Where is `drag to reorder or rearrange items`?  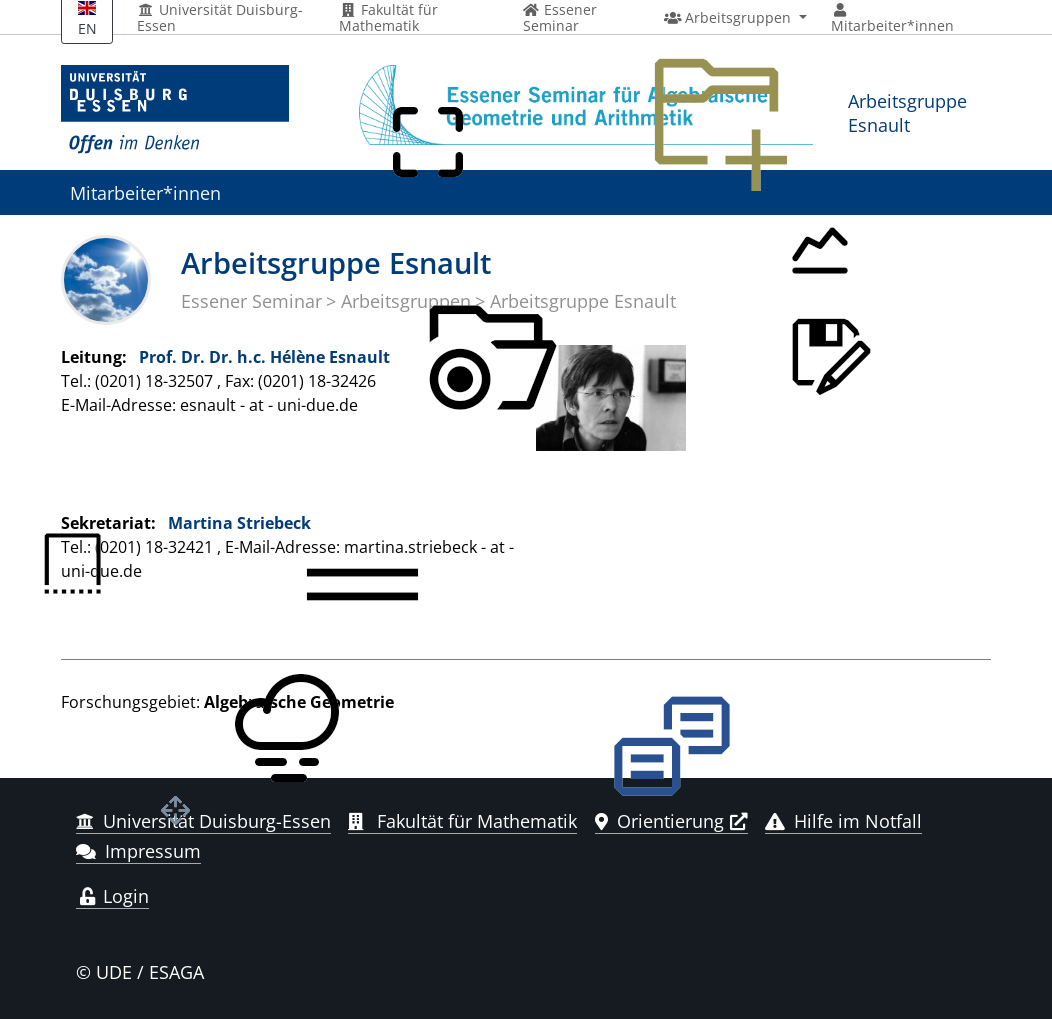 drag to reorder or rearrange items is located at coordinates (362, 584).